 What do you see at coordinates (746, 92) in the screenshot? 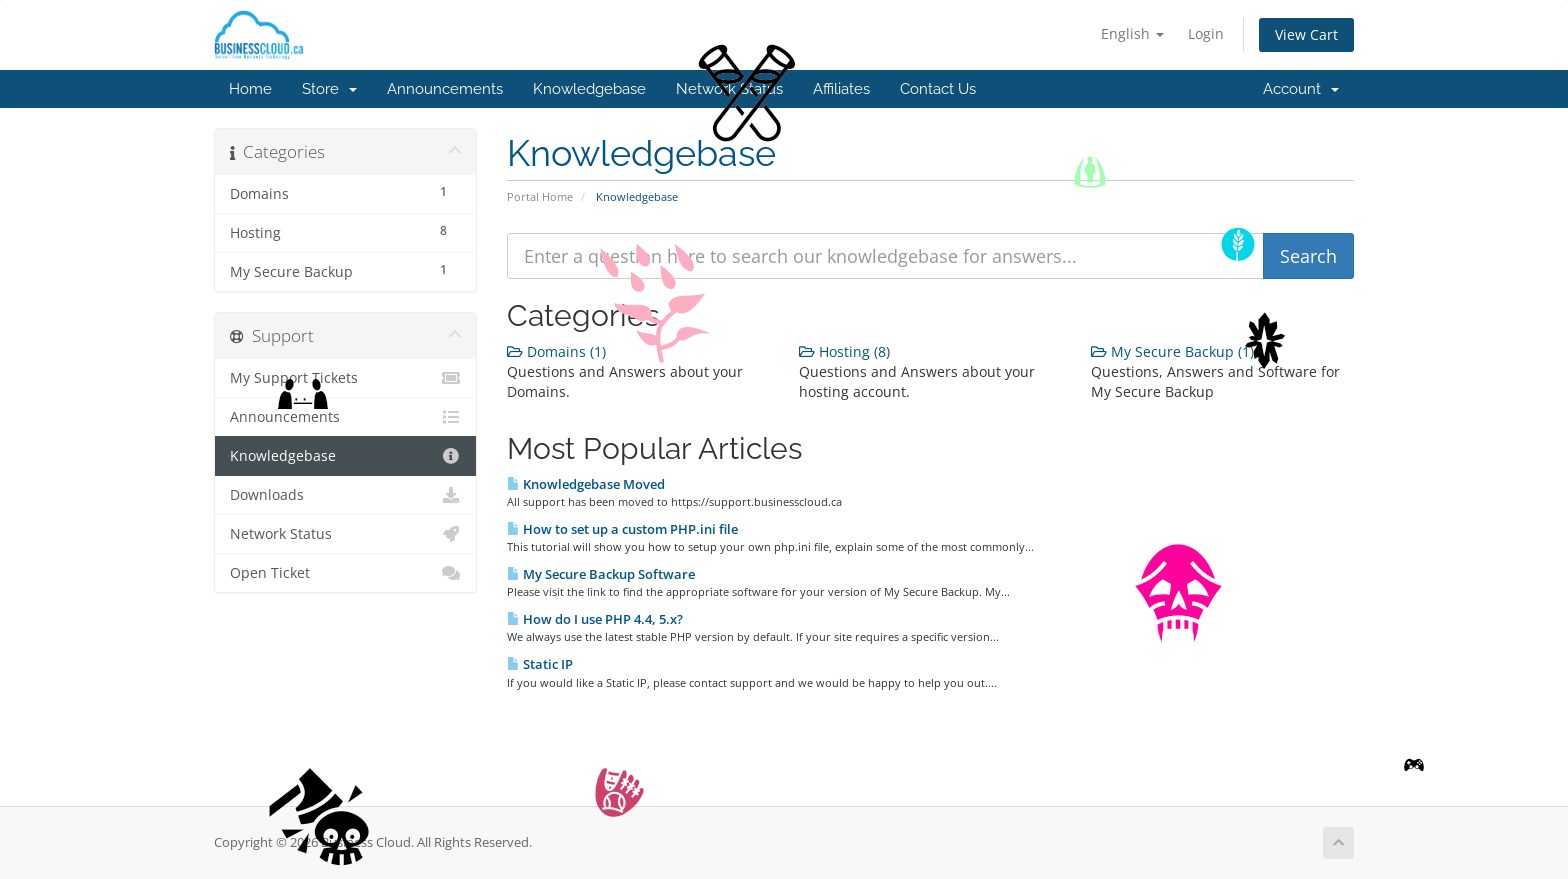
I see `access laboratory or science features` at bounding box center [746, 92].